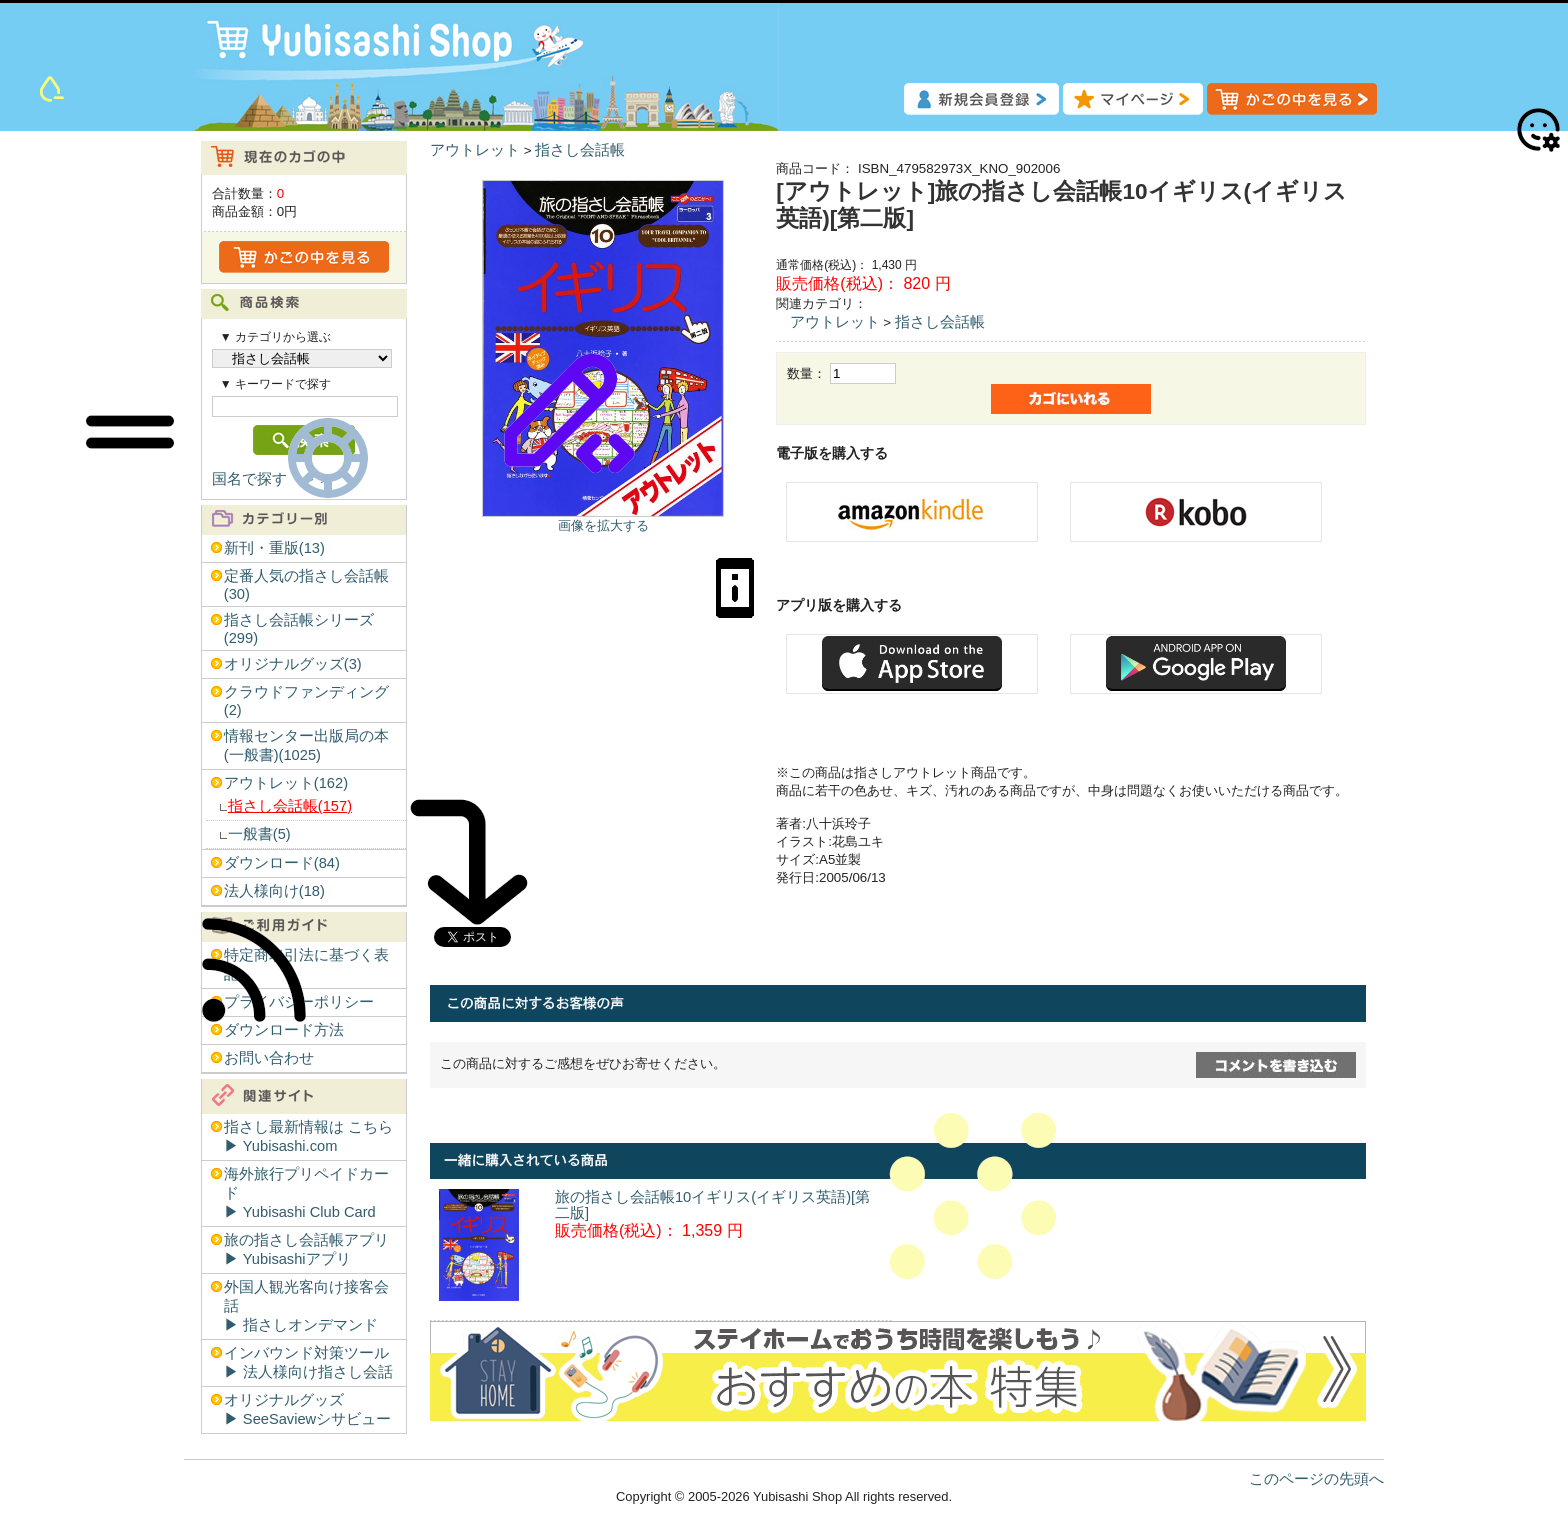 This screenshot has height=1539, width=1568. Describe the element at coordinates (254, 970) in the screenshot. I see `subscribe to RSS feed` at that location.